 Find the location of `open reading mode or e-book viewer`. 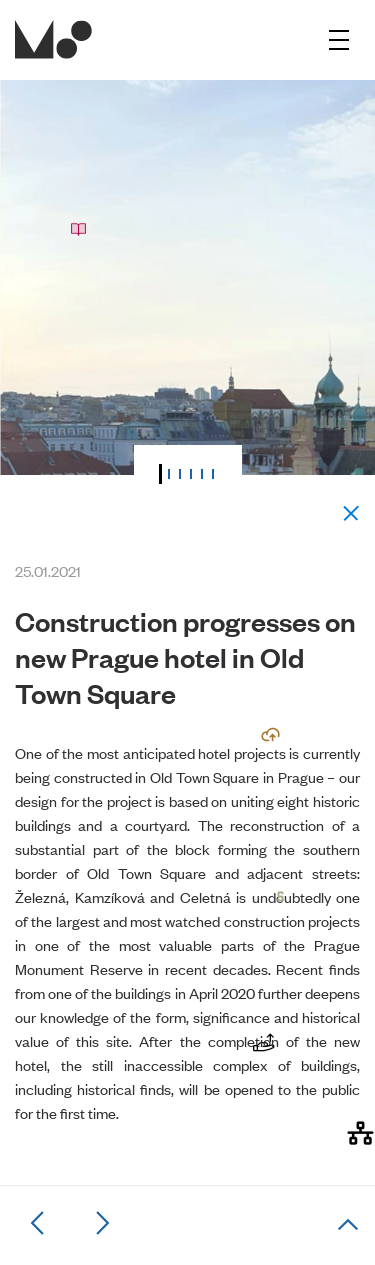

open reading mode or e-book viewer is located at coordinates (78, 228).